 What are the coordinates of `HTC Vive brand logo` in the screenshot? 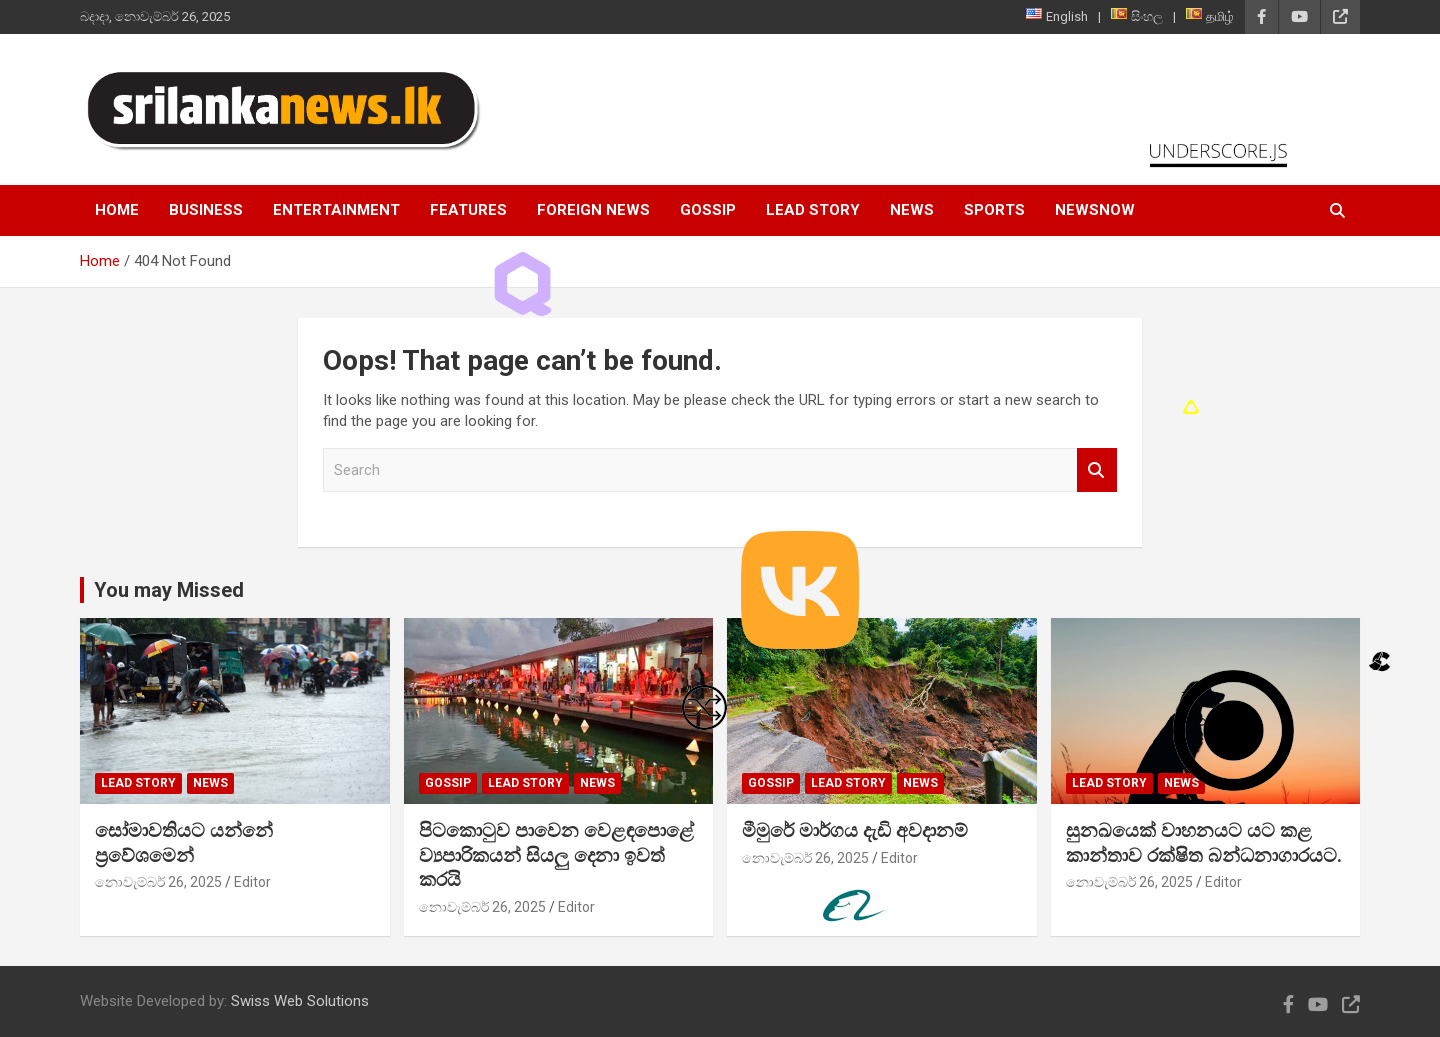 It's located at (1191, 407).